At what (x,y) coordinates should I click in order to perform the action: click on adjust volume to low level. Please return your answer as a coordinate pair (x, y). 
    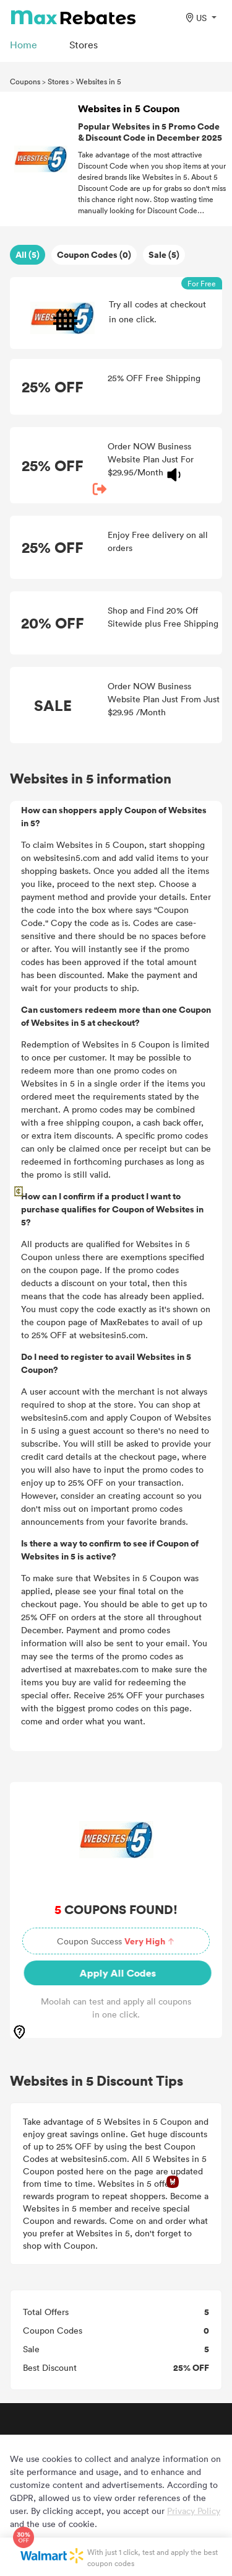
    Looking at the image, I should click on (174, 475).